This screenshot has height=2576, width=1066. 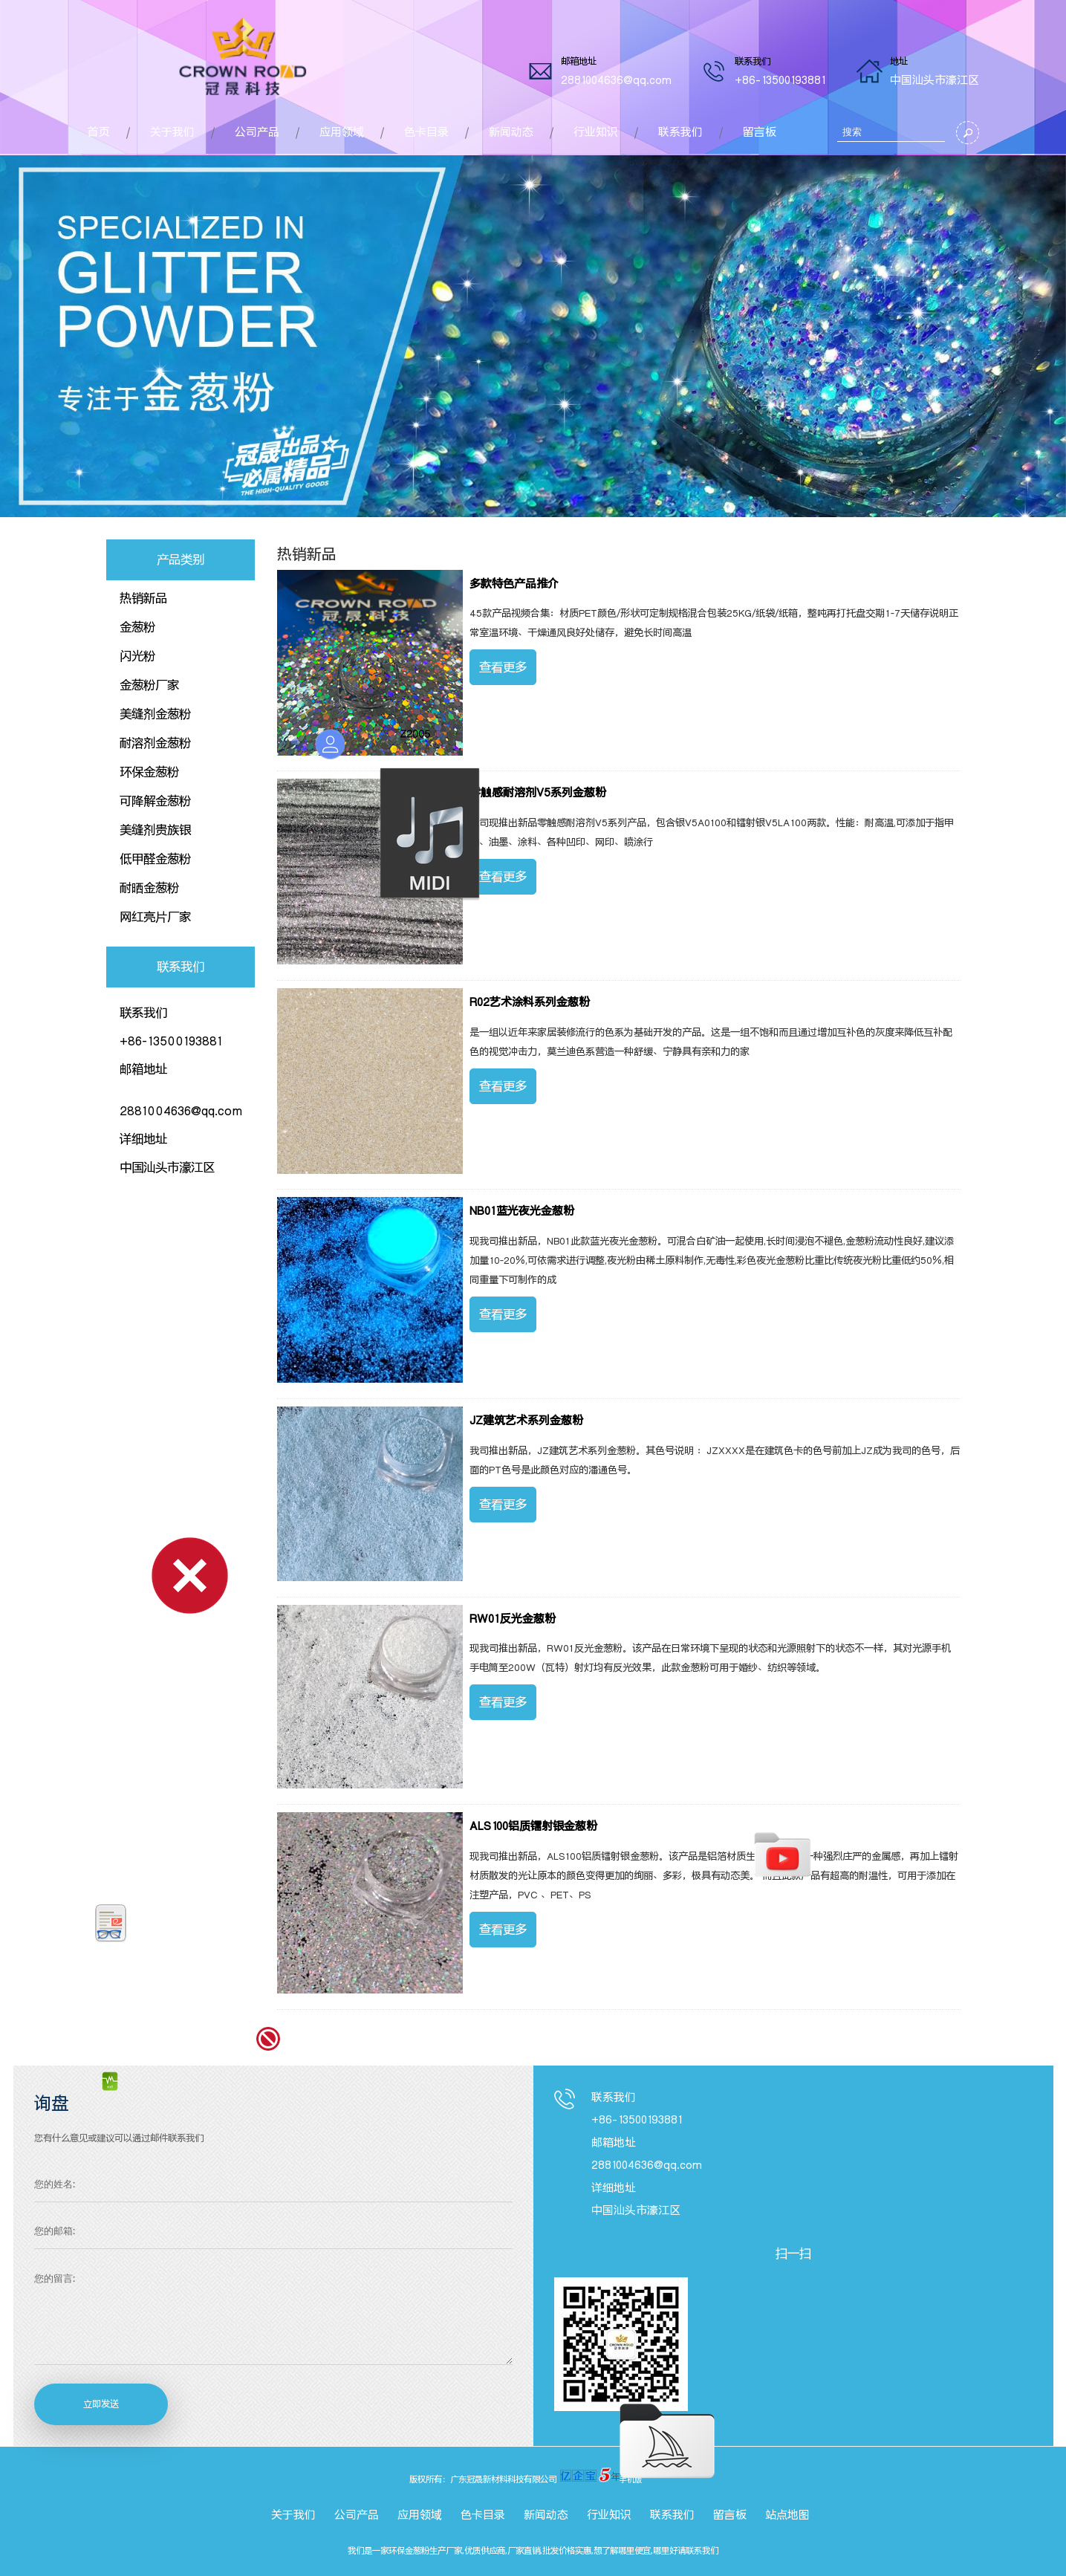 I want to click on a standard MIDI file in GarageBand, so click(x=429, y=836).